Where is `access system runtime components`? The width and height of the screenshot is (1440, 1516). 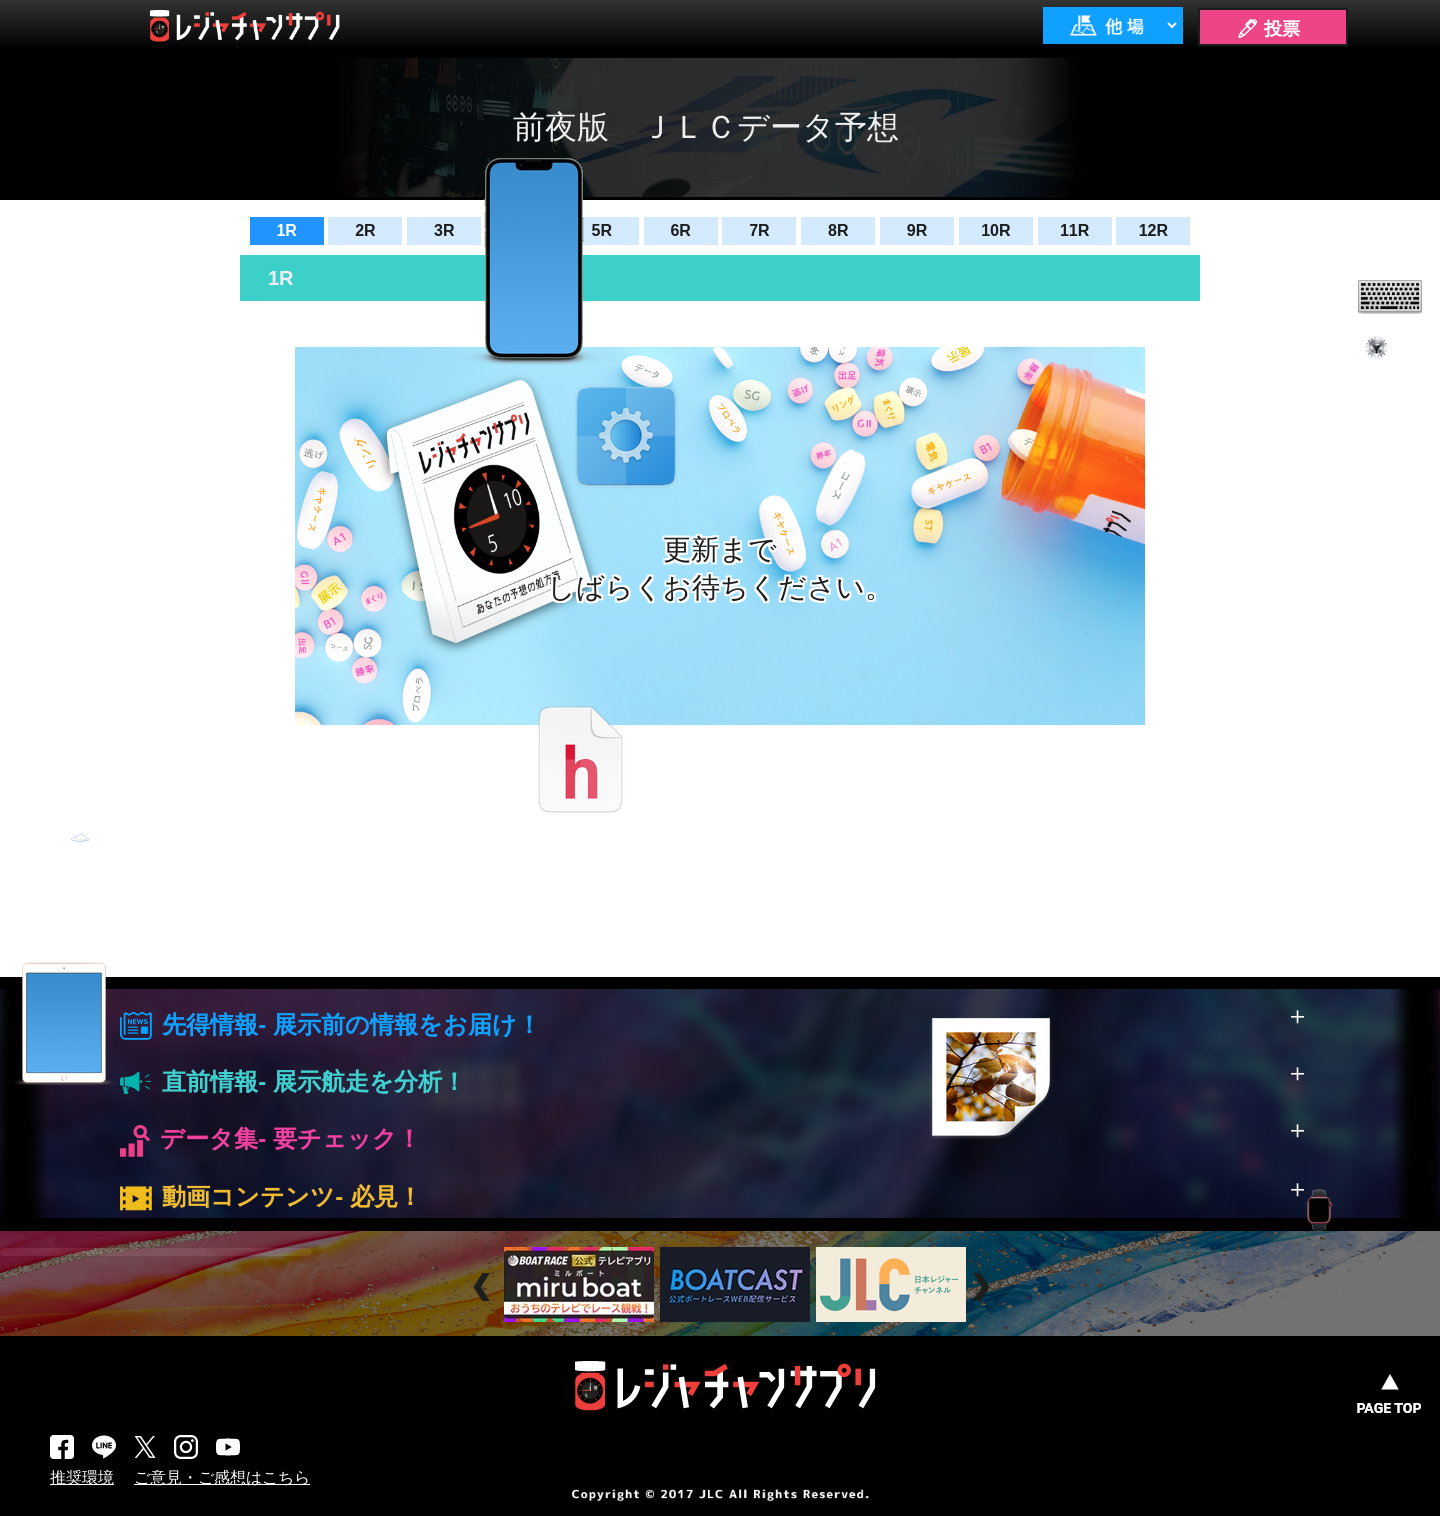
access system runtime components is located at coordinates (626, 436).